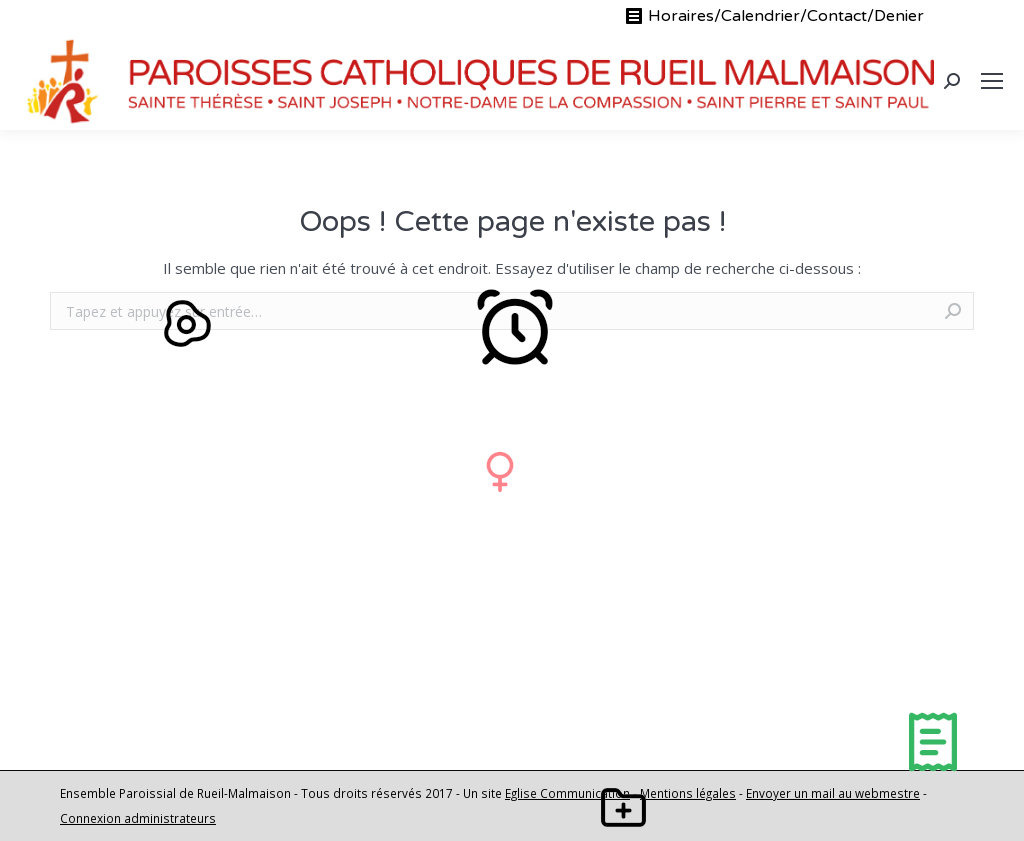 The width and height of the screenshot is (1024, 841). I want to click on indicates female gender option, so click(500, 471).